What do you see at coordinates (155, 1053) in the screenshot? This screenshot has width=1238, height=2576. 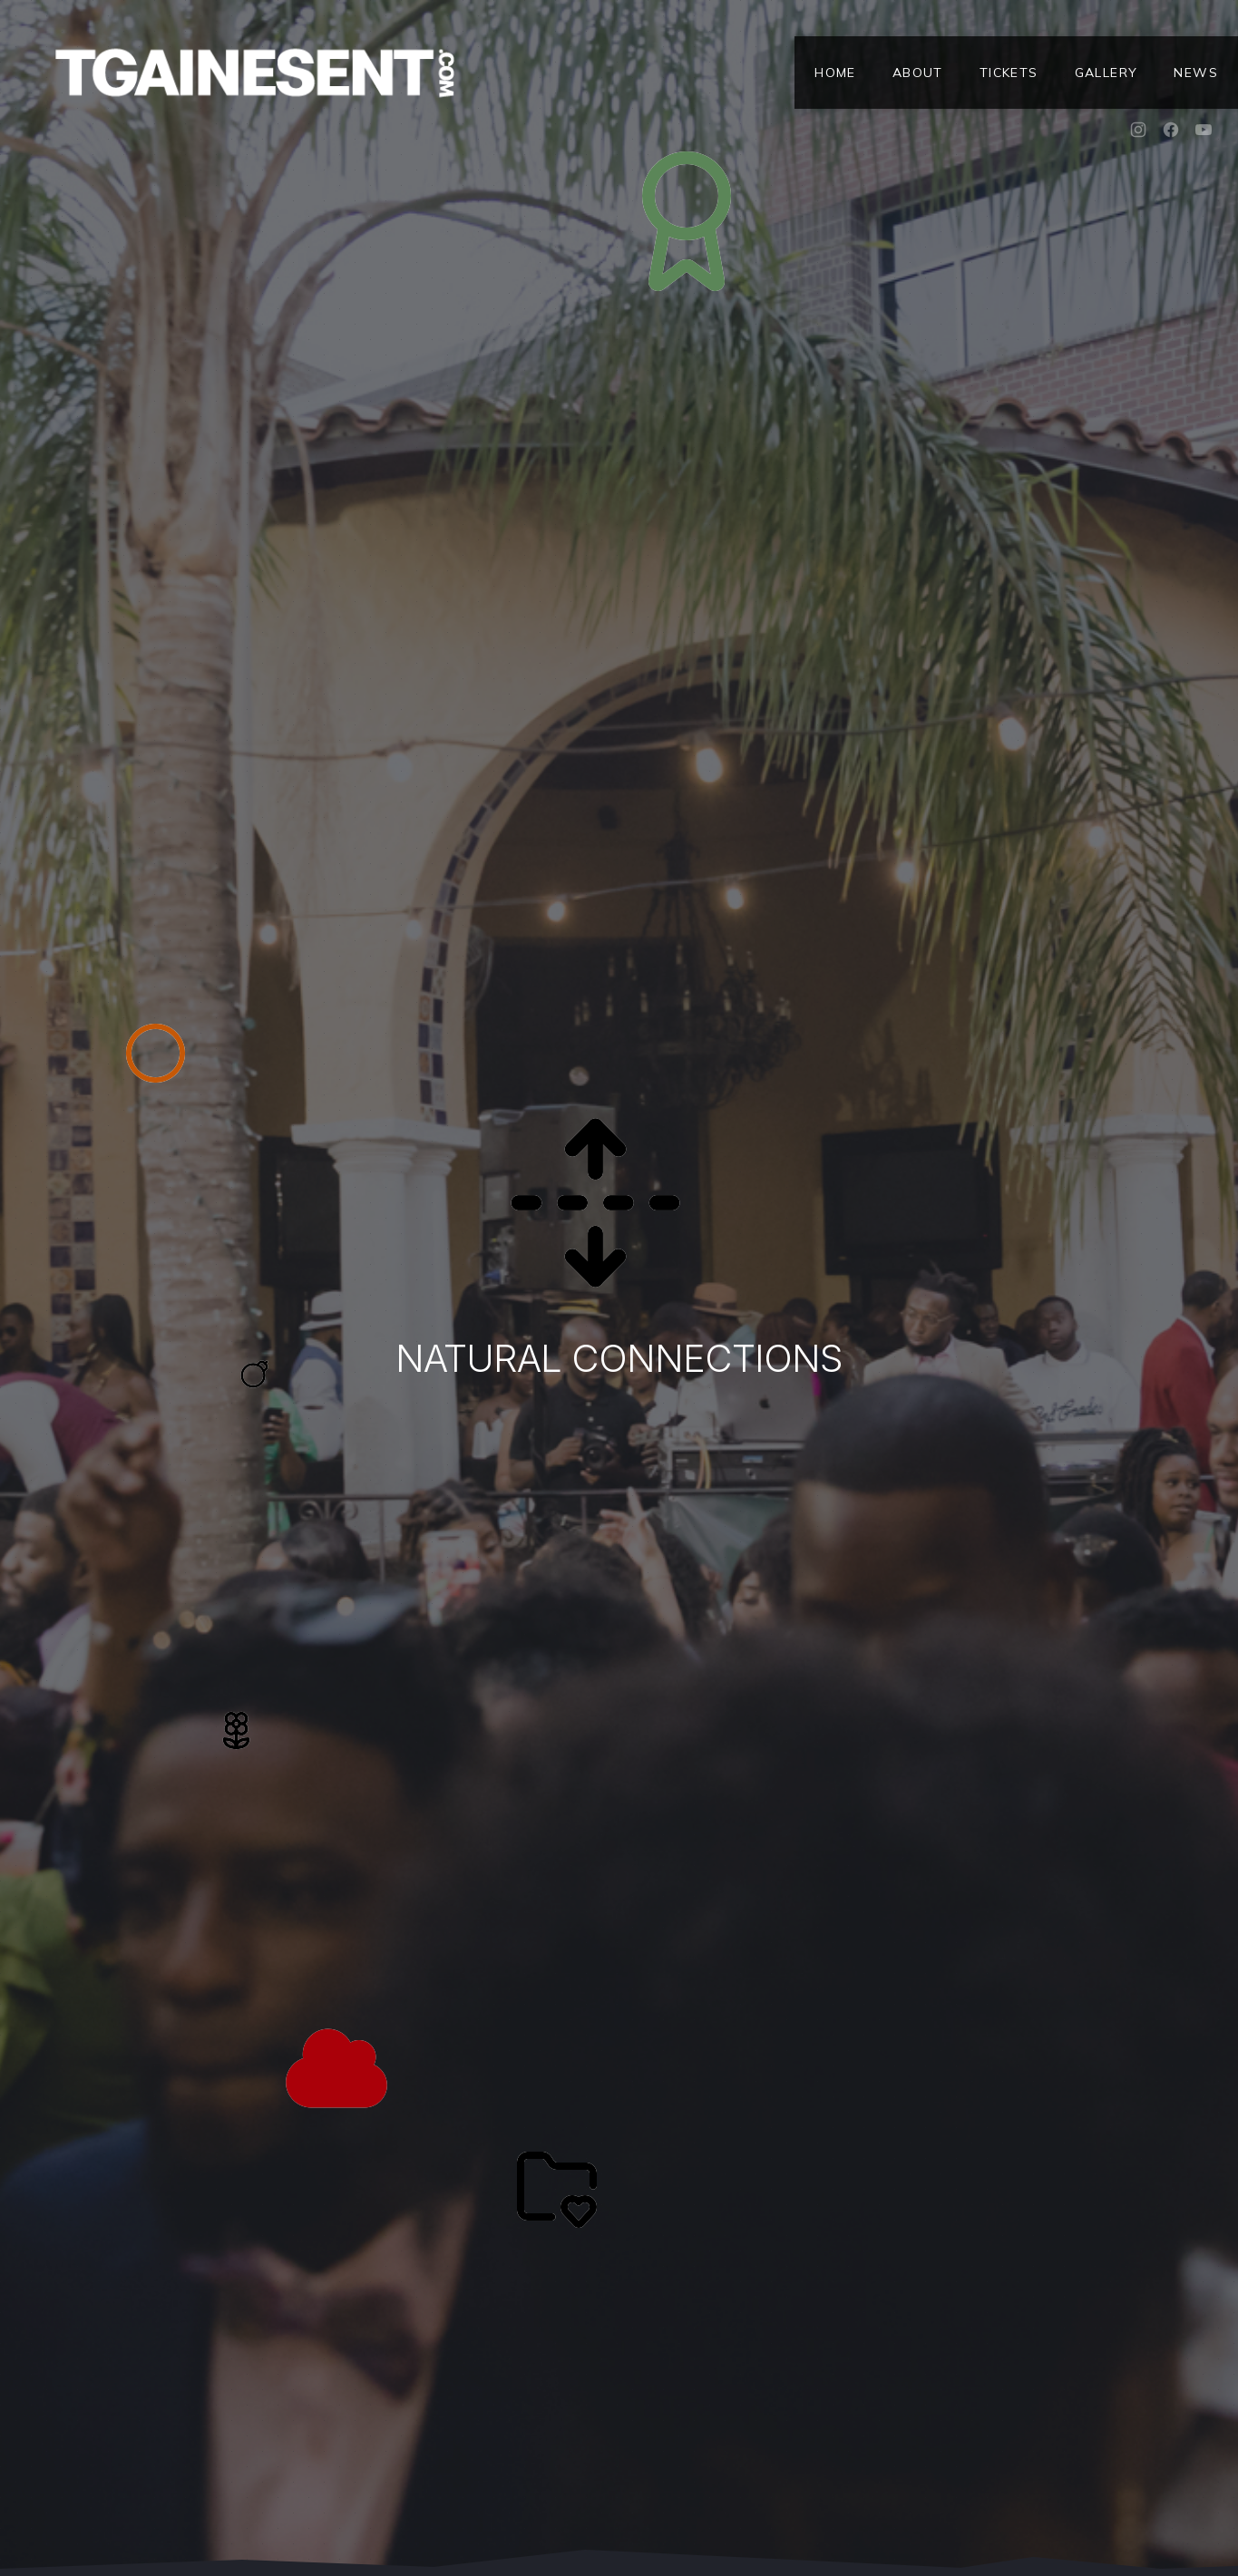 I see `unselected radio button or checkbox option` at bounding box center [155, 1053].